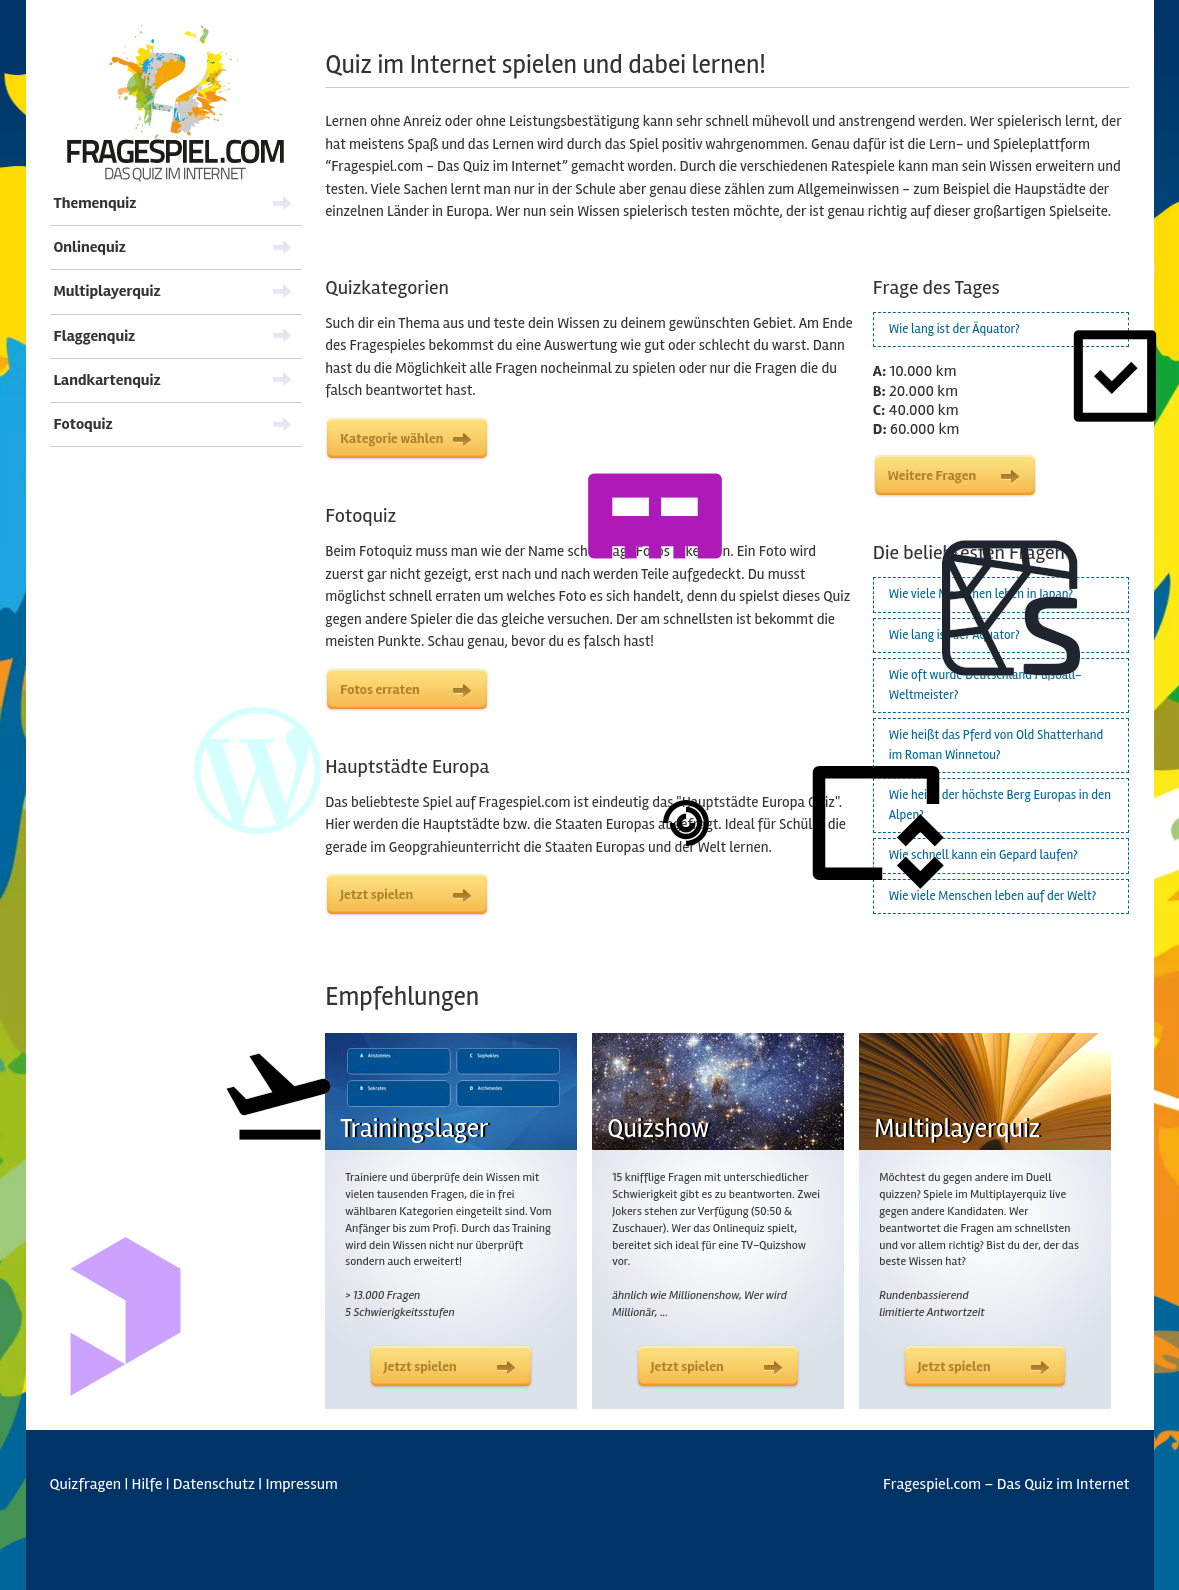 The image size is (1179, 1590). I want to click on view RAM or memory usage, so click(655, 516).